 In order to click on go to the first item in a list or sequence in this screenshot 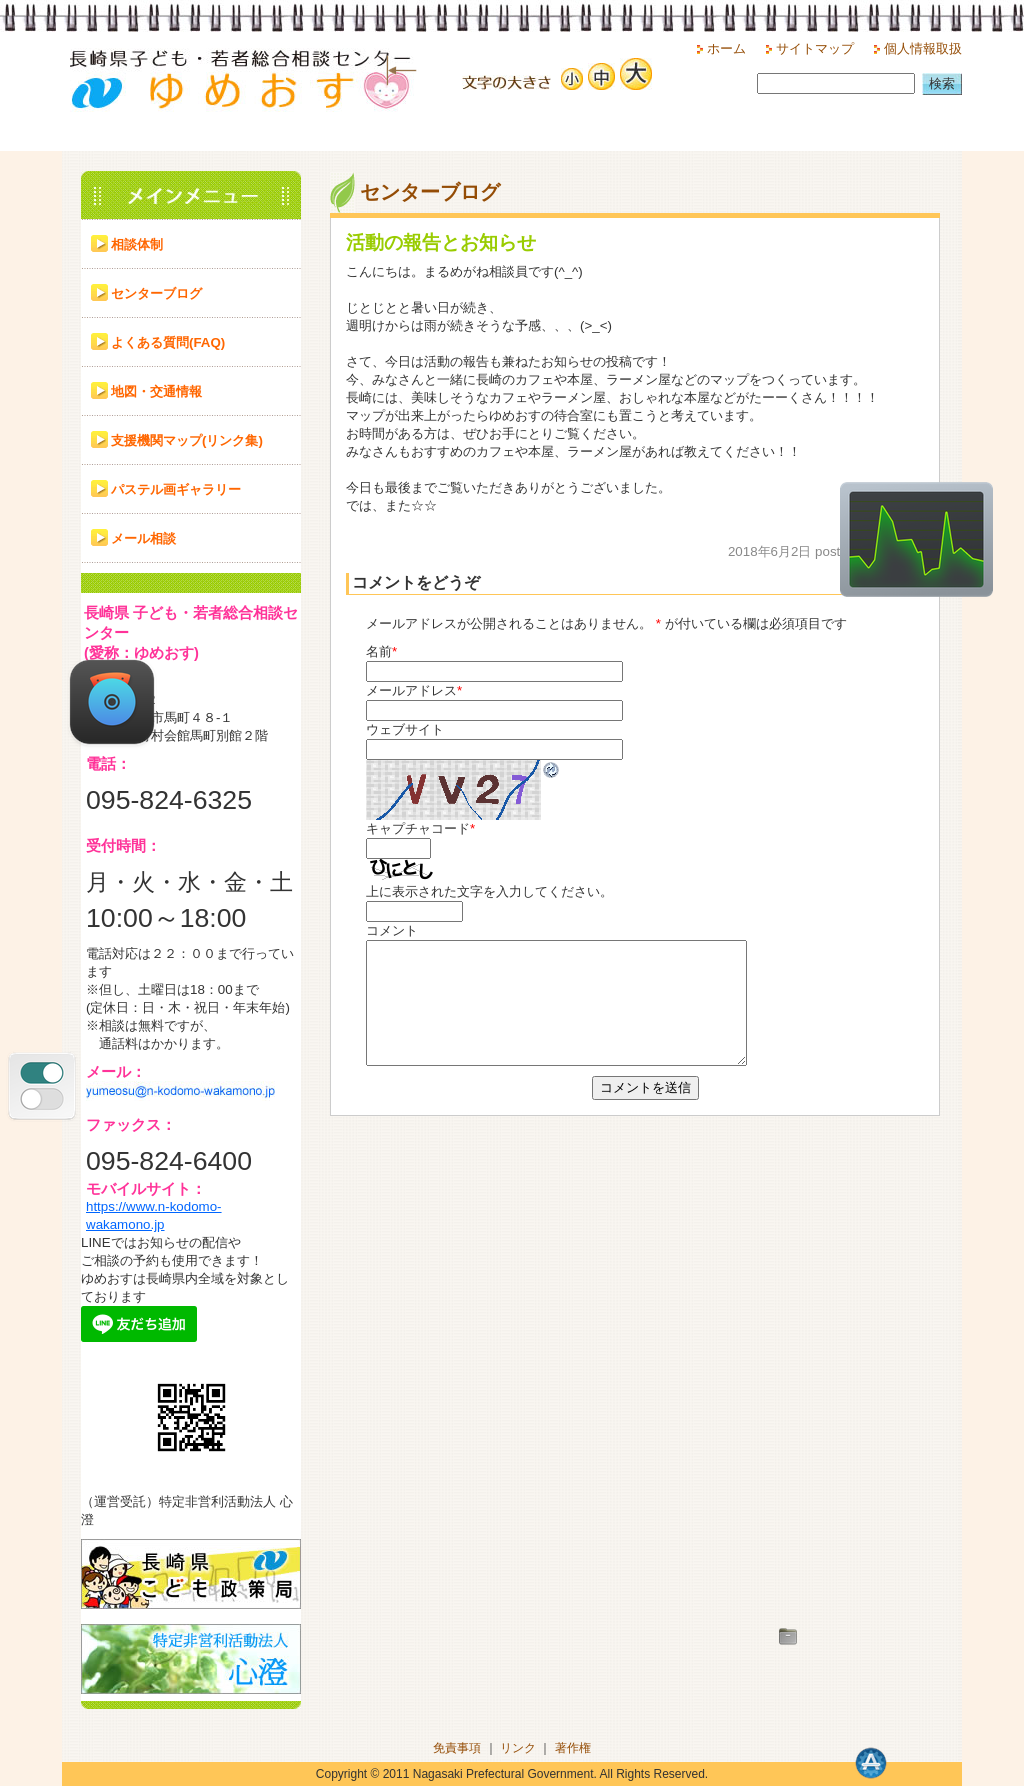, I will do `click(401, 70)`.